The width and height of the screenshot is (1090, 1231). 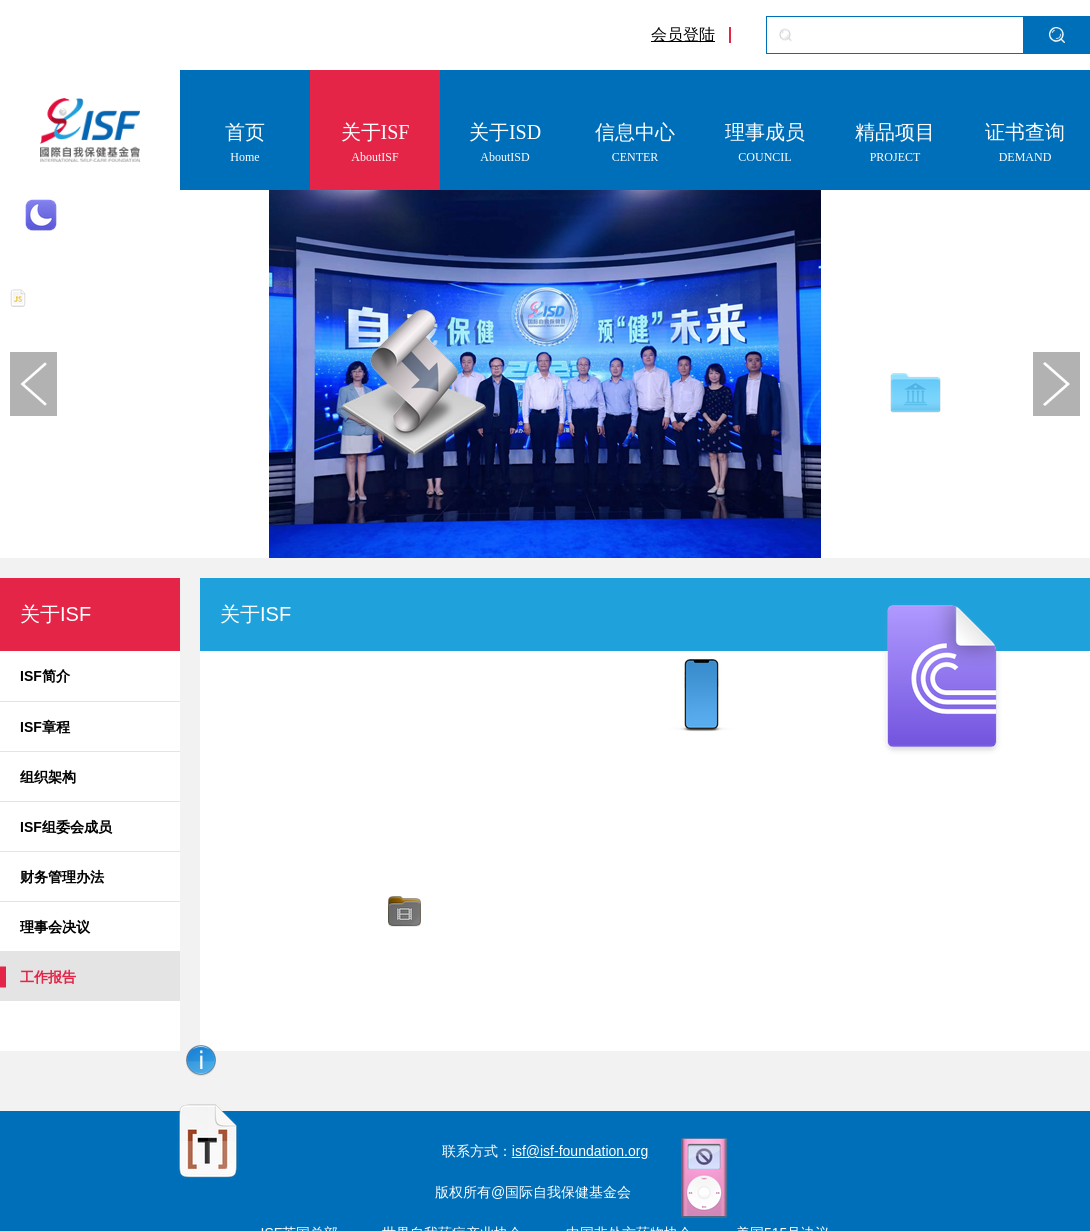 What do you see at coordinates (915, 392) in the screenshot?
I see `access the system library folder` at bounding box center [915, 392].